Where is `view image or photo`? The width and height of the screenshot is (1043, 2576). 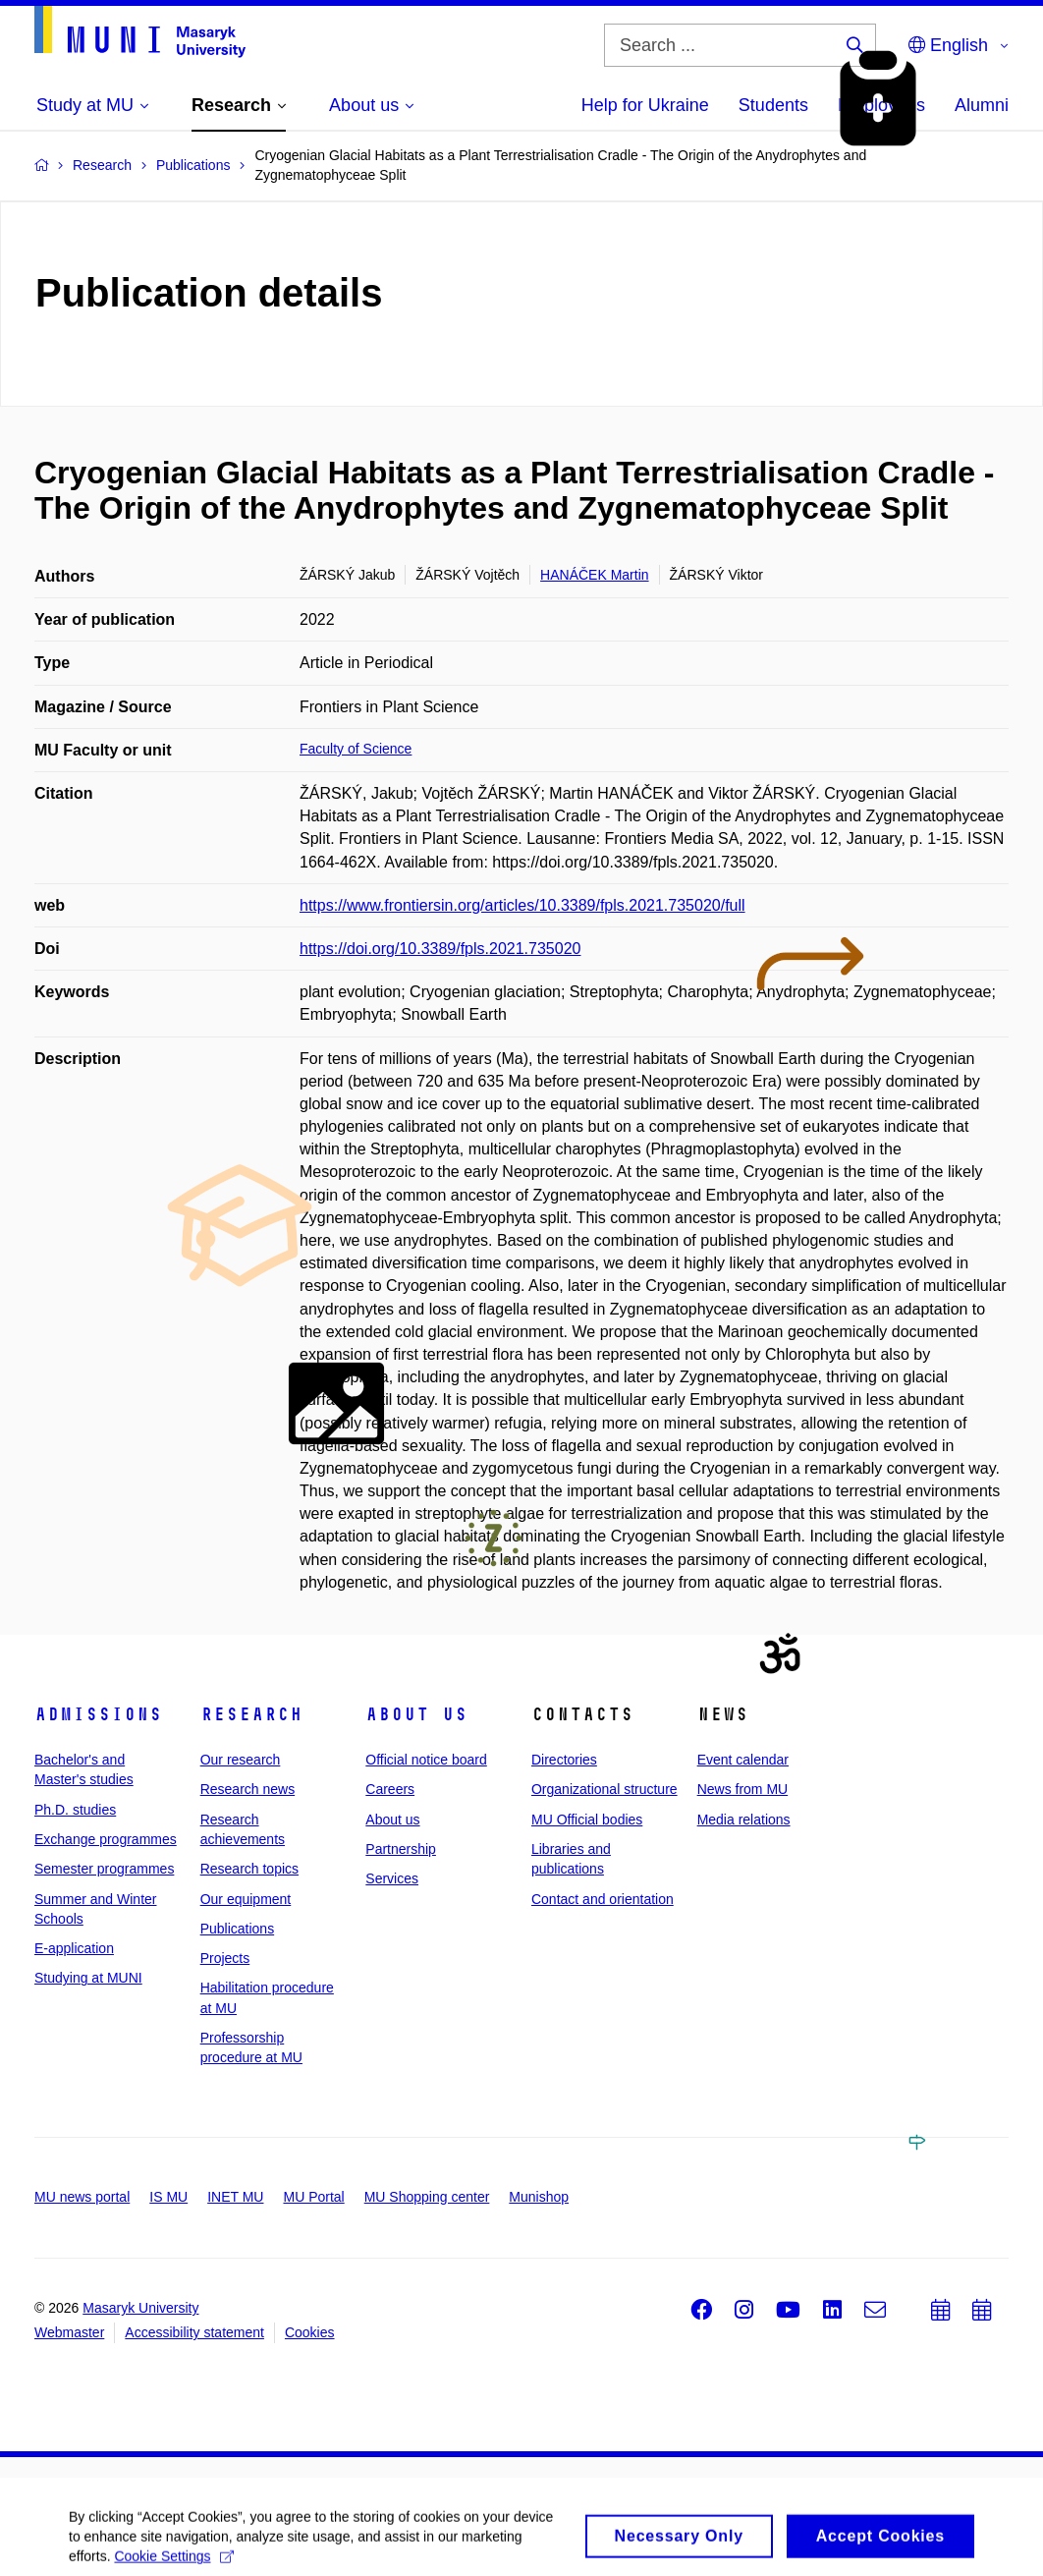
view image or photo is located at coordinates (336, 1403).